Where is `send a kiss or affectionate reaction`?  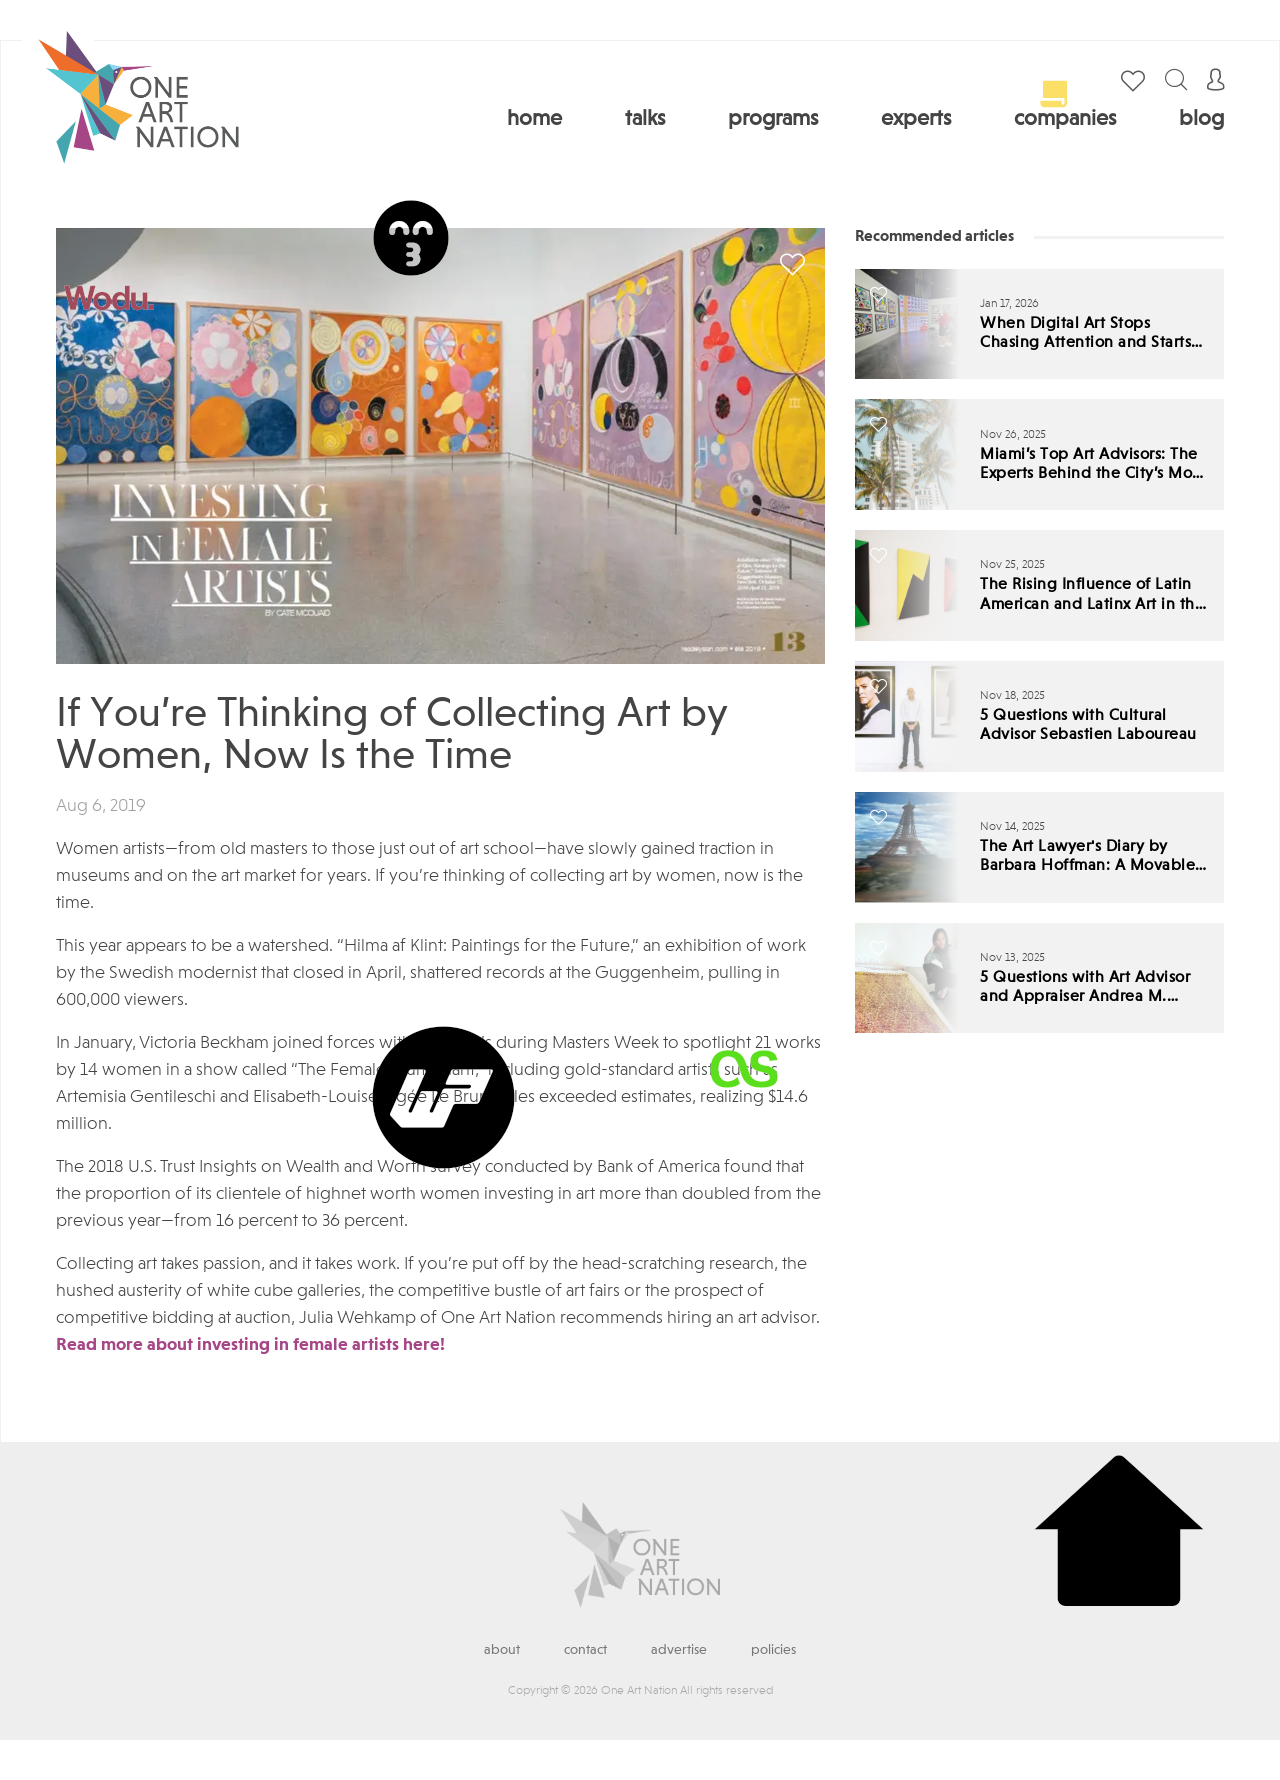
send a kiss or affectionate reaction is located at coordinates (411, 238).